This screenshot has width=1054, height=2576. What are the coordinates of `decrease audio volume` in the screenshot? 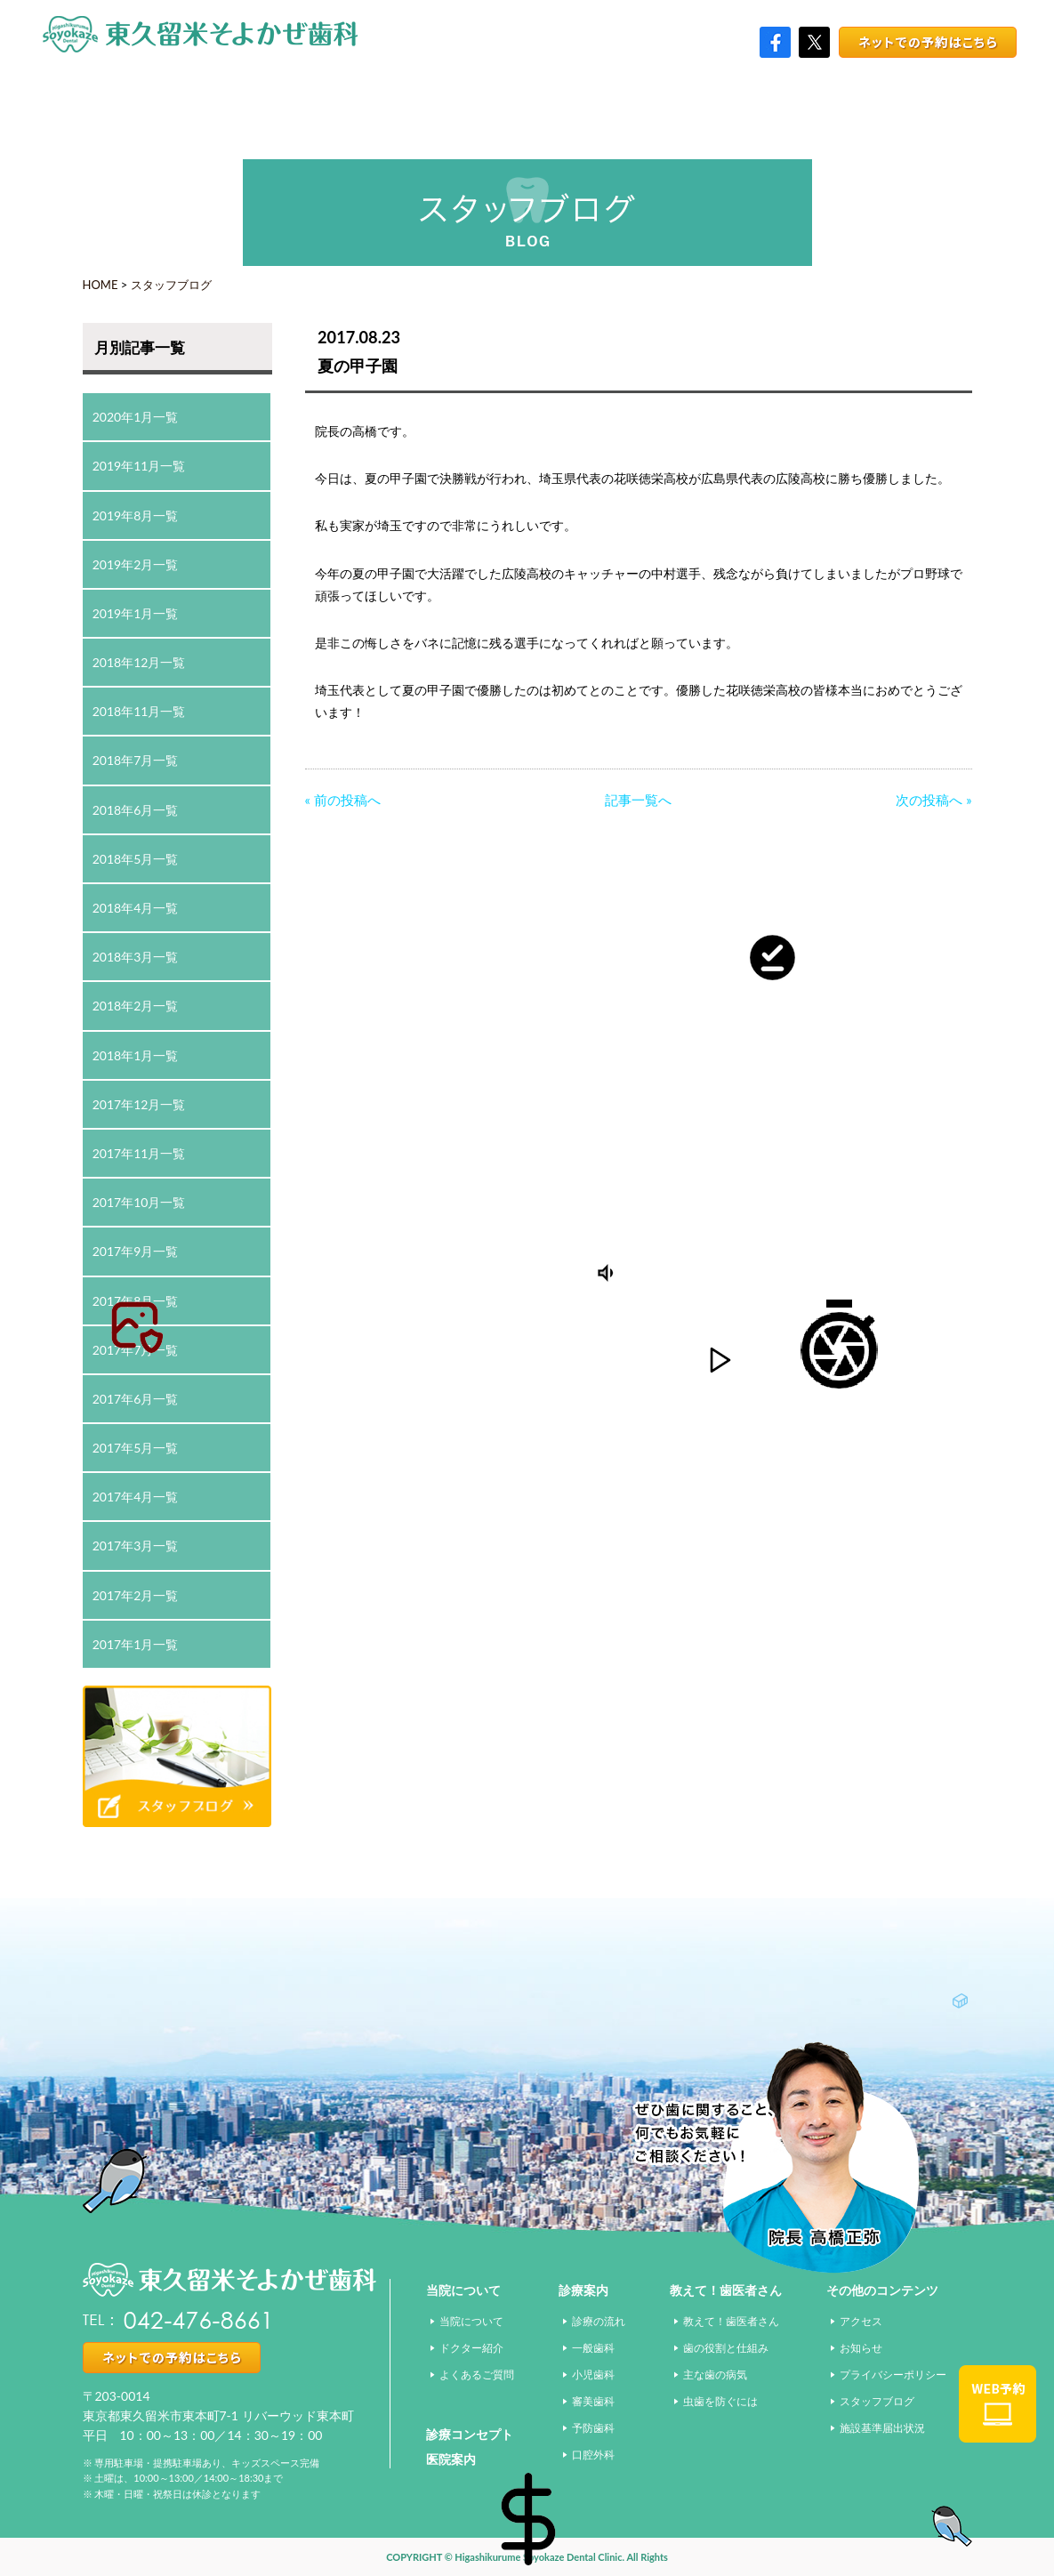 It's located at (606, 1273).